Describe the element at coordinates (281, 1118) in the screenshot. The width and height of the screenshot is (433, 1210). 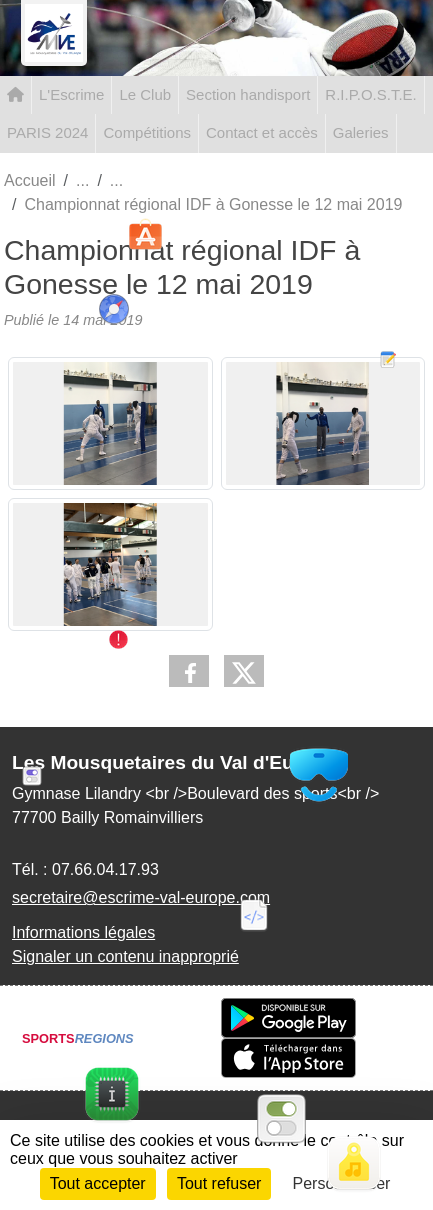
I see `open gnome tweaks settings` at that location.